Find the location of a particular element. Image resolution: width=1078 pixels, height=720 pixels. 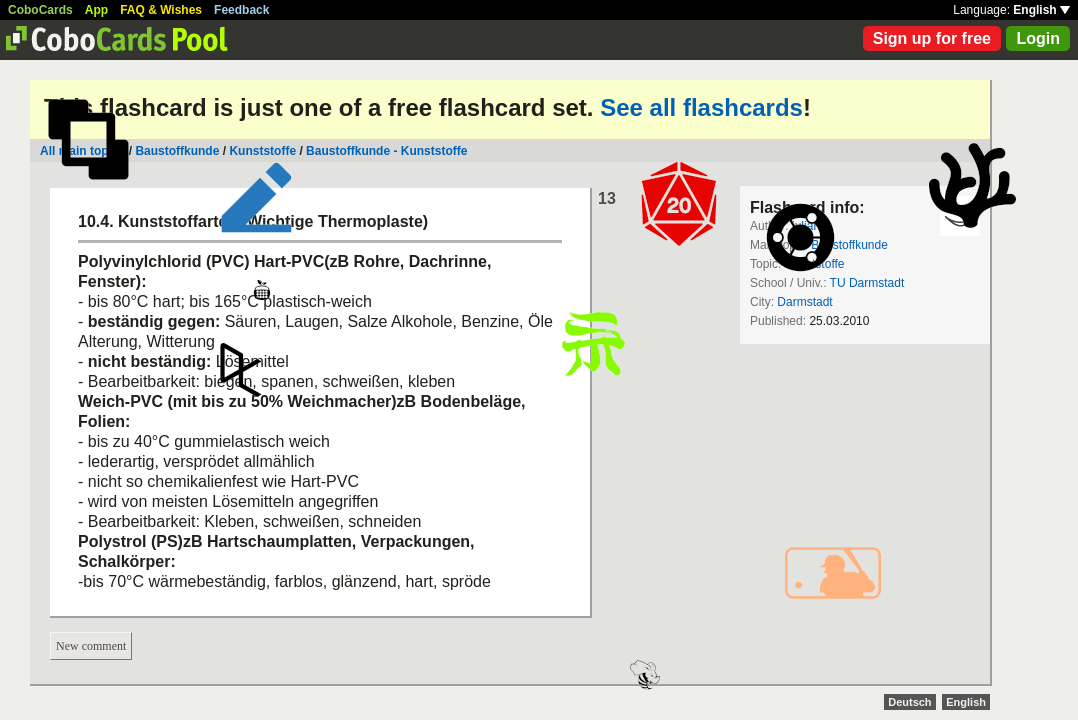

bring selected layer to front is located at coordinates (88, 139).